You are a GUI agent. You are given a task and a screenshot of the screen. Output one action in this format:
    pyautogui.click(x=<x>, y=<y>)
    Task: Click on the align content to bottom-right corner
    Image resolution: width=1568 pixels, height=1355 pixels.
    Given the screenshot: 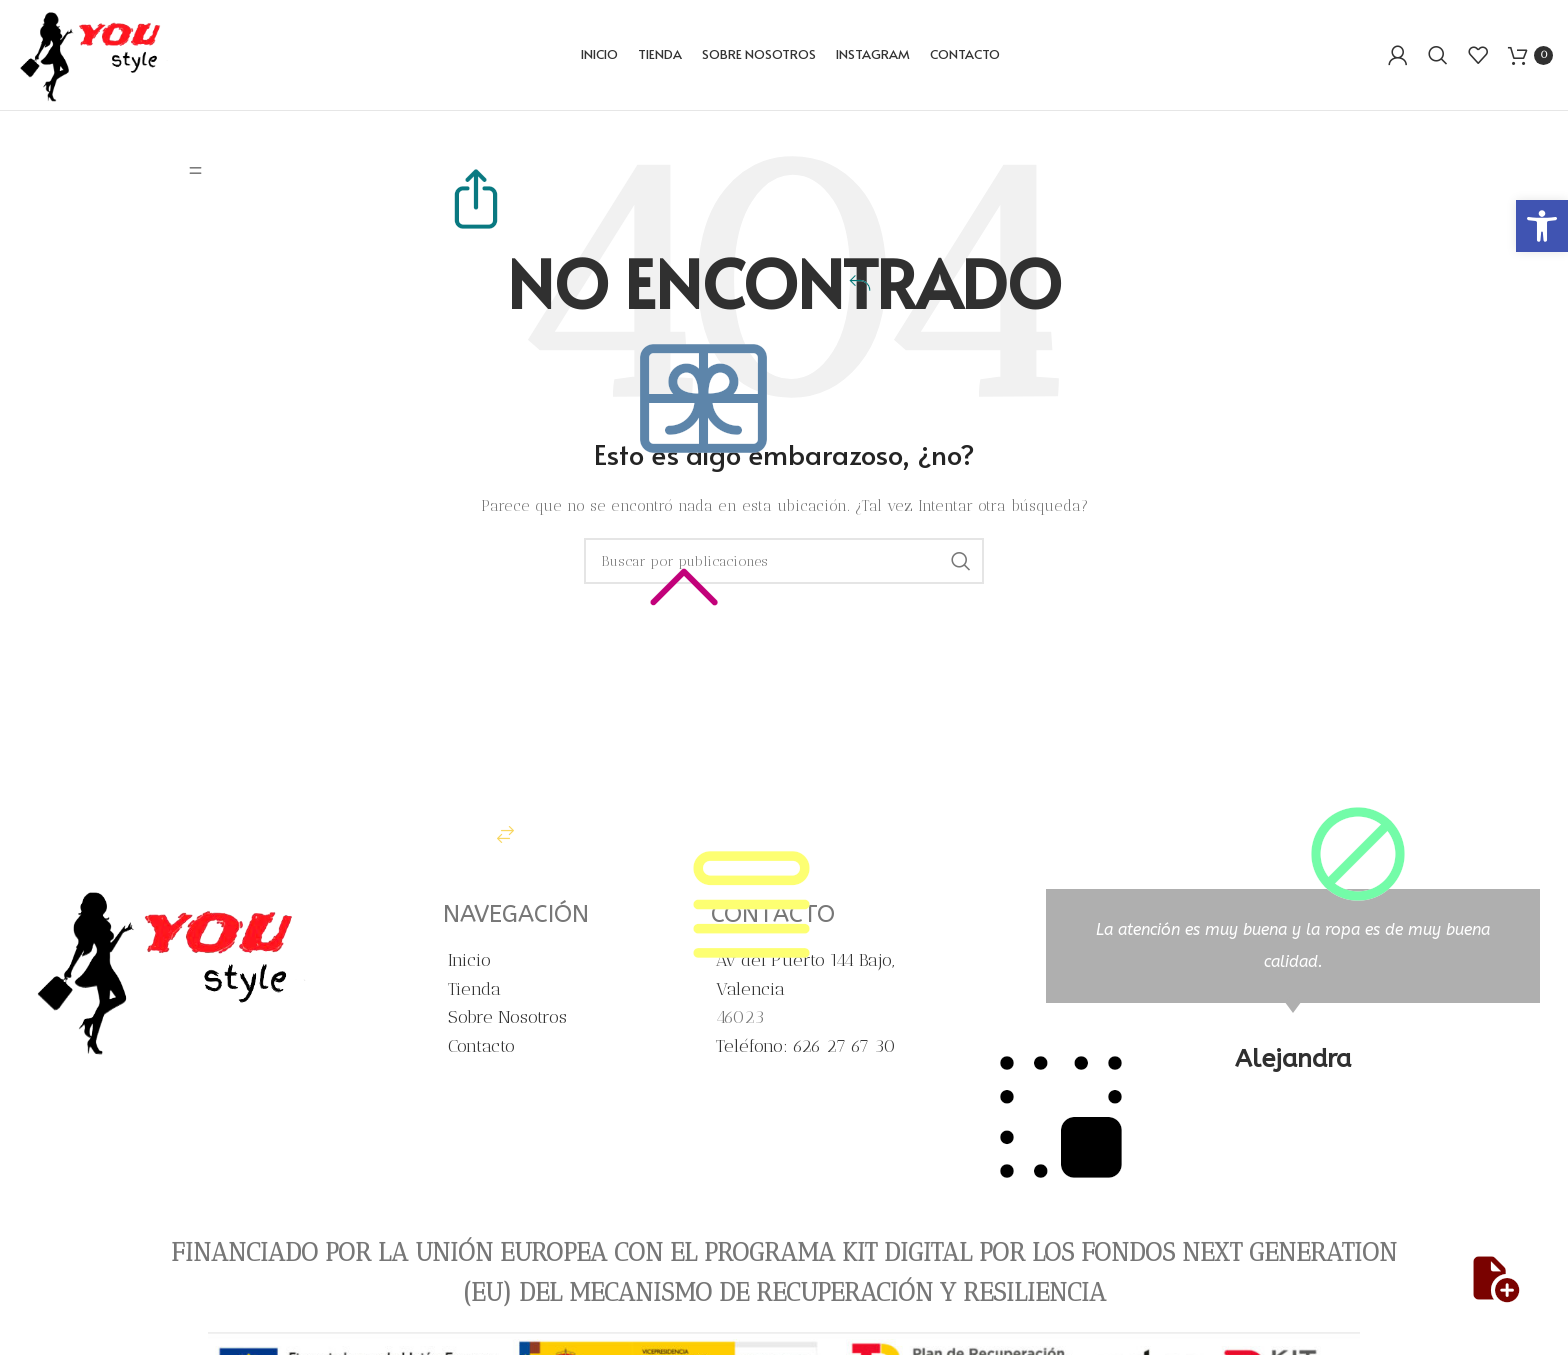 What is the action you would take?
    pyautogui.click(x=1061, y=1117)
    